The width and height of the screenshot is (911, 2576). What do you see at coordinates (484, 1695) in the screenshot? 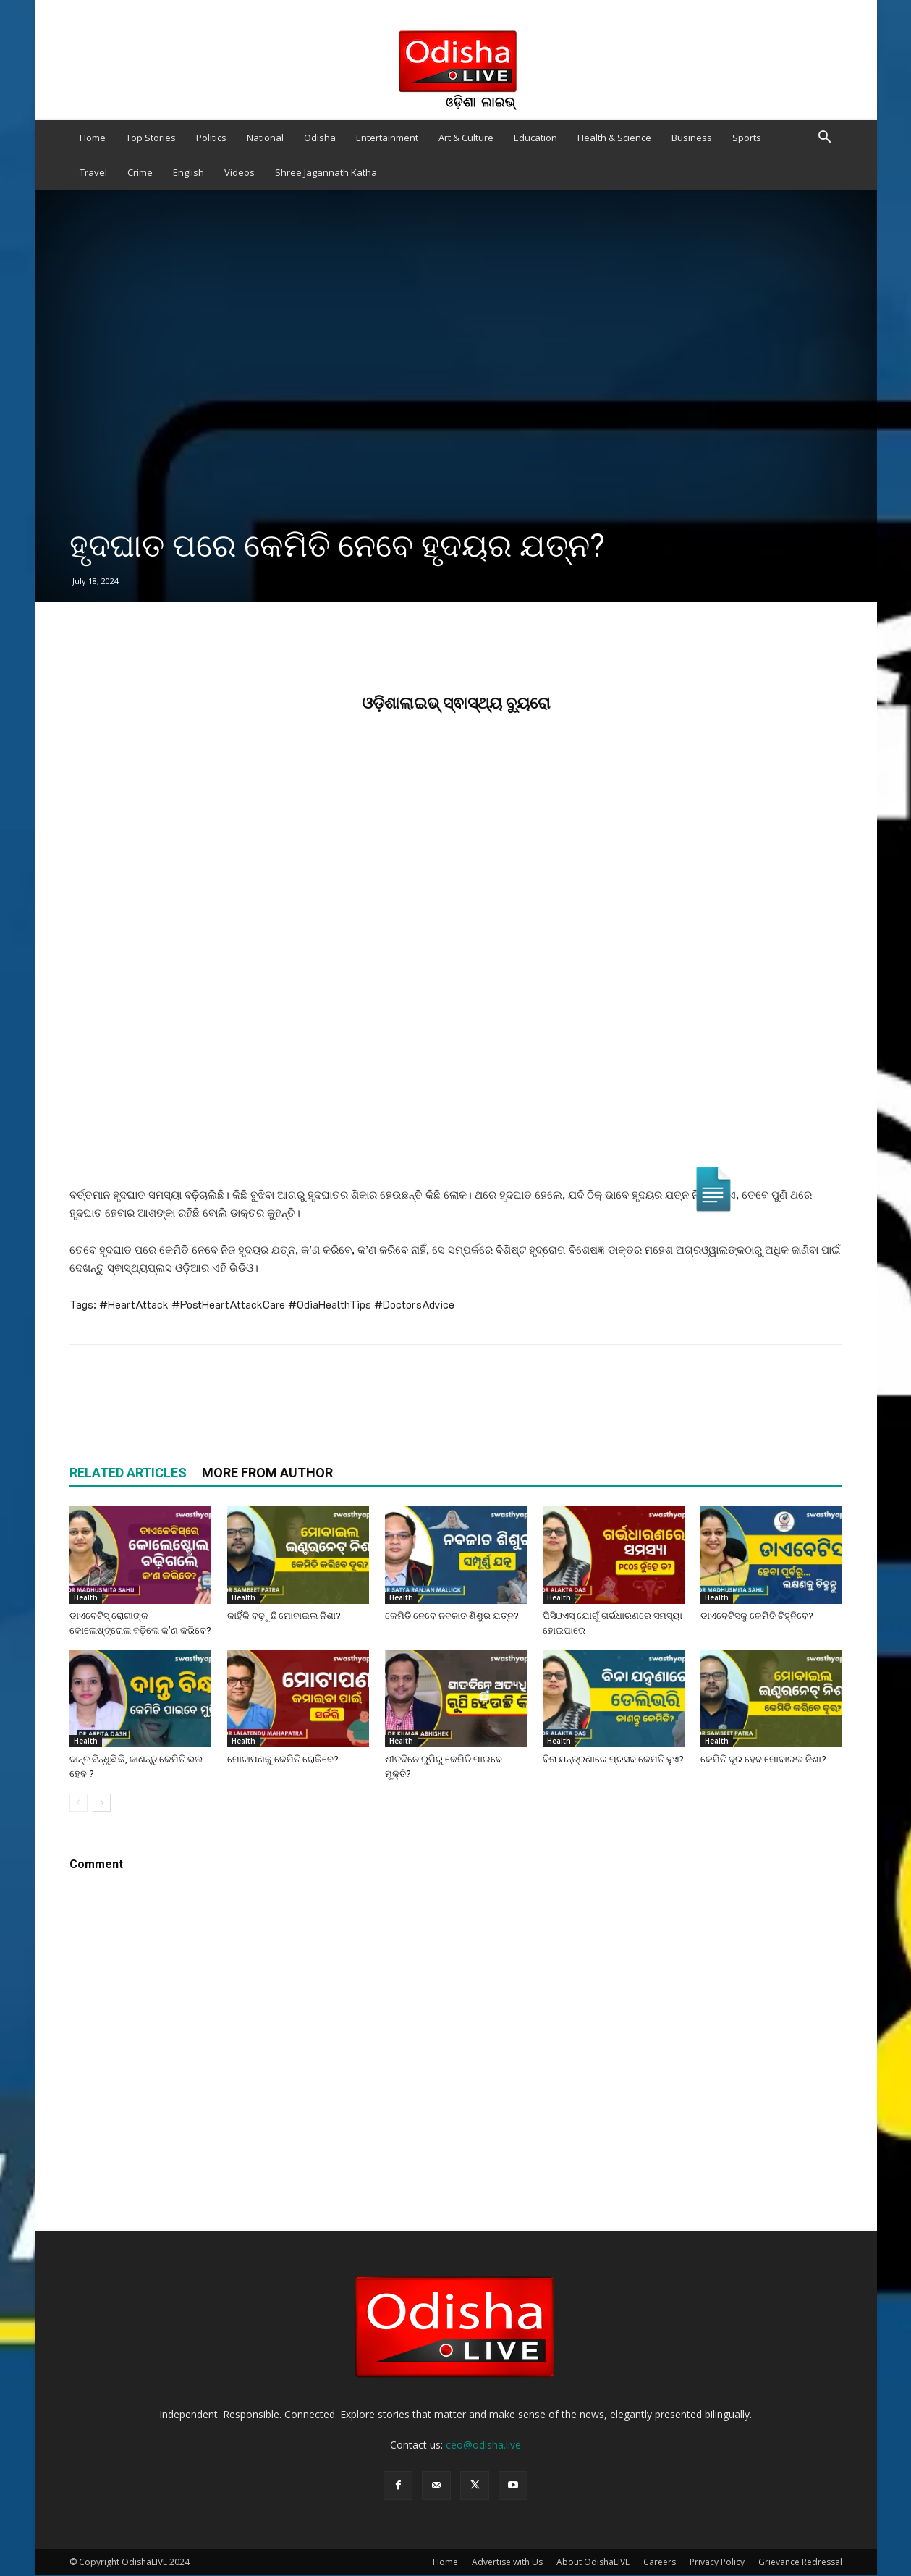
I see `additional software updates available` at bounding box center [484, 1695].